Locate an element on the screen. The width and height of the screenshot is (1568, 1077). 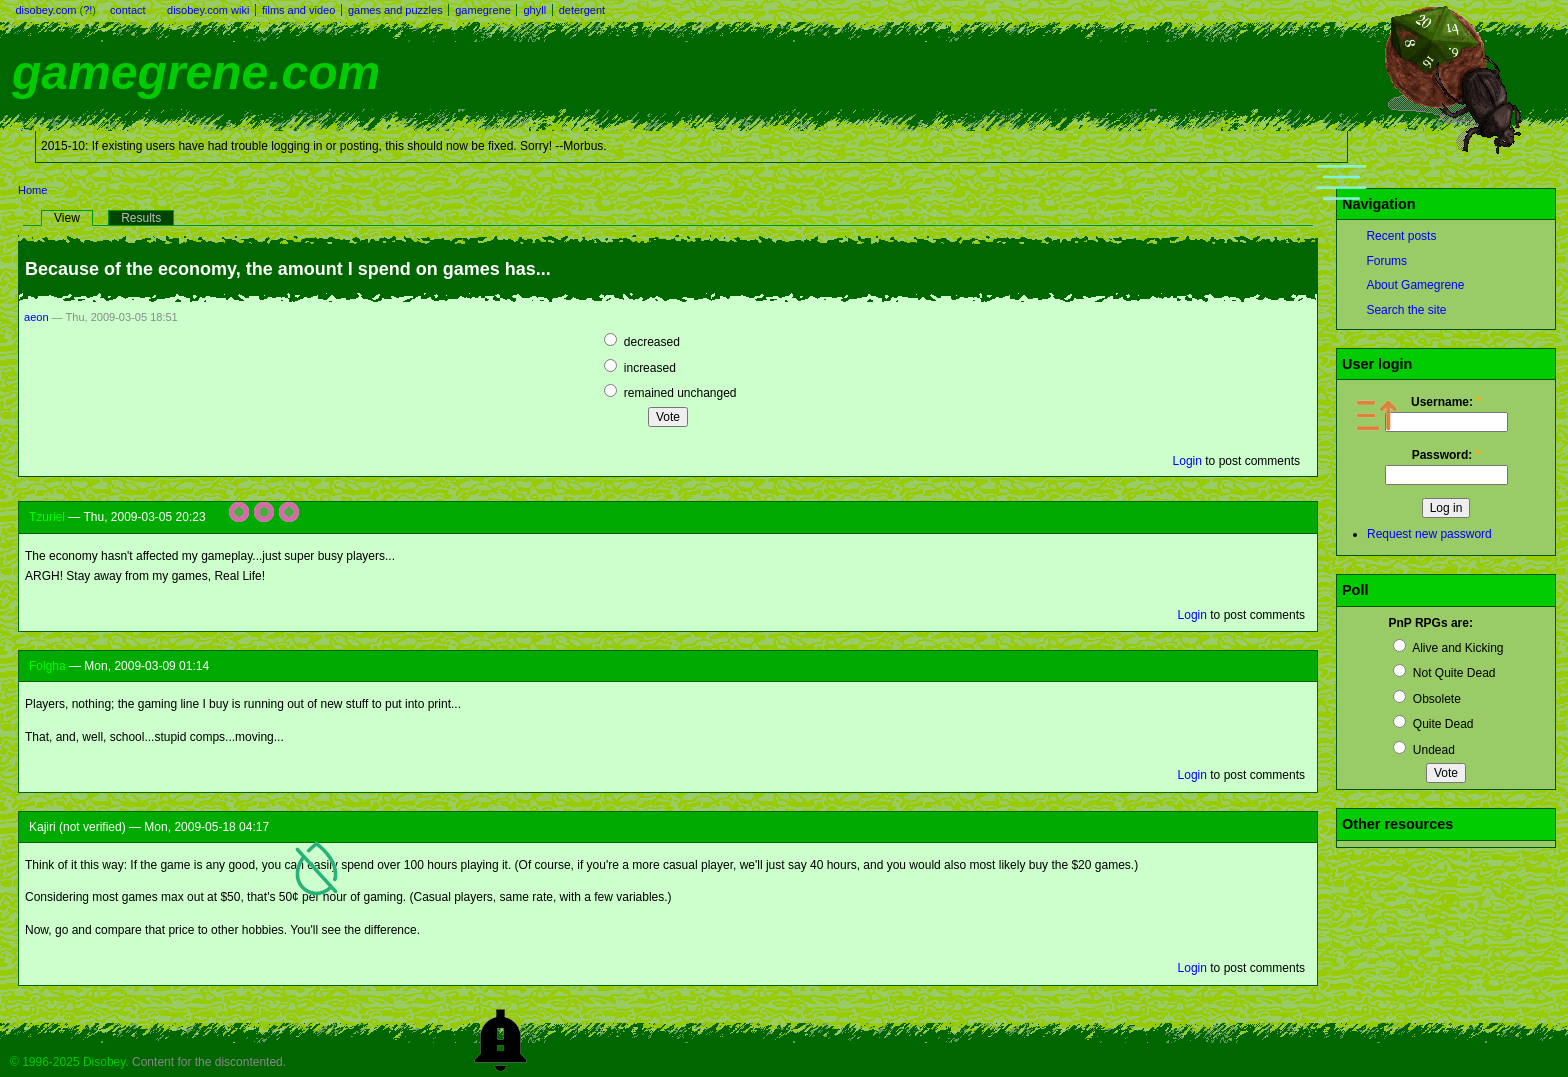
disable water or liquid detection is located at coordinates (316, 870).